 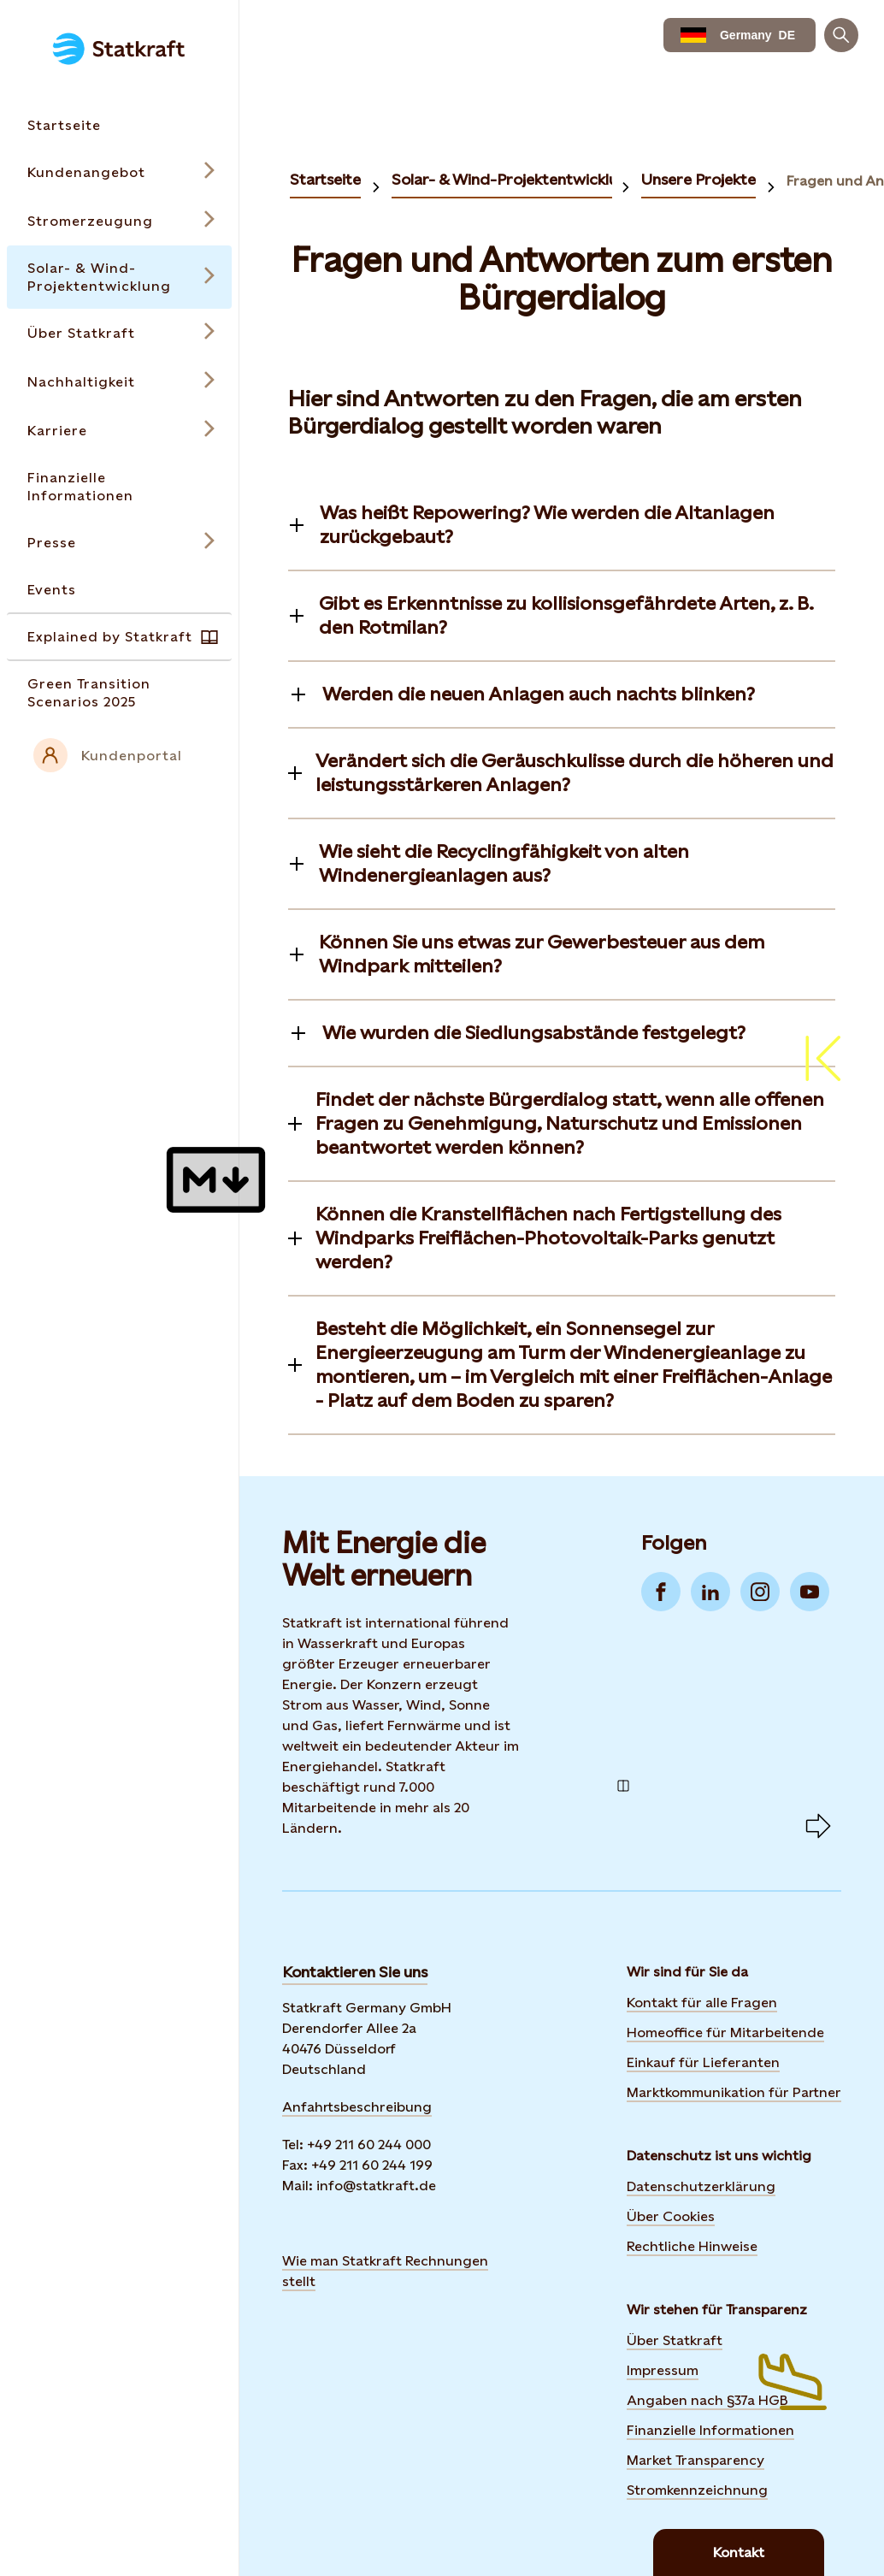 I want to click on indicates flight arrival or landing status, so click(x=789, y=2382).